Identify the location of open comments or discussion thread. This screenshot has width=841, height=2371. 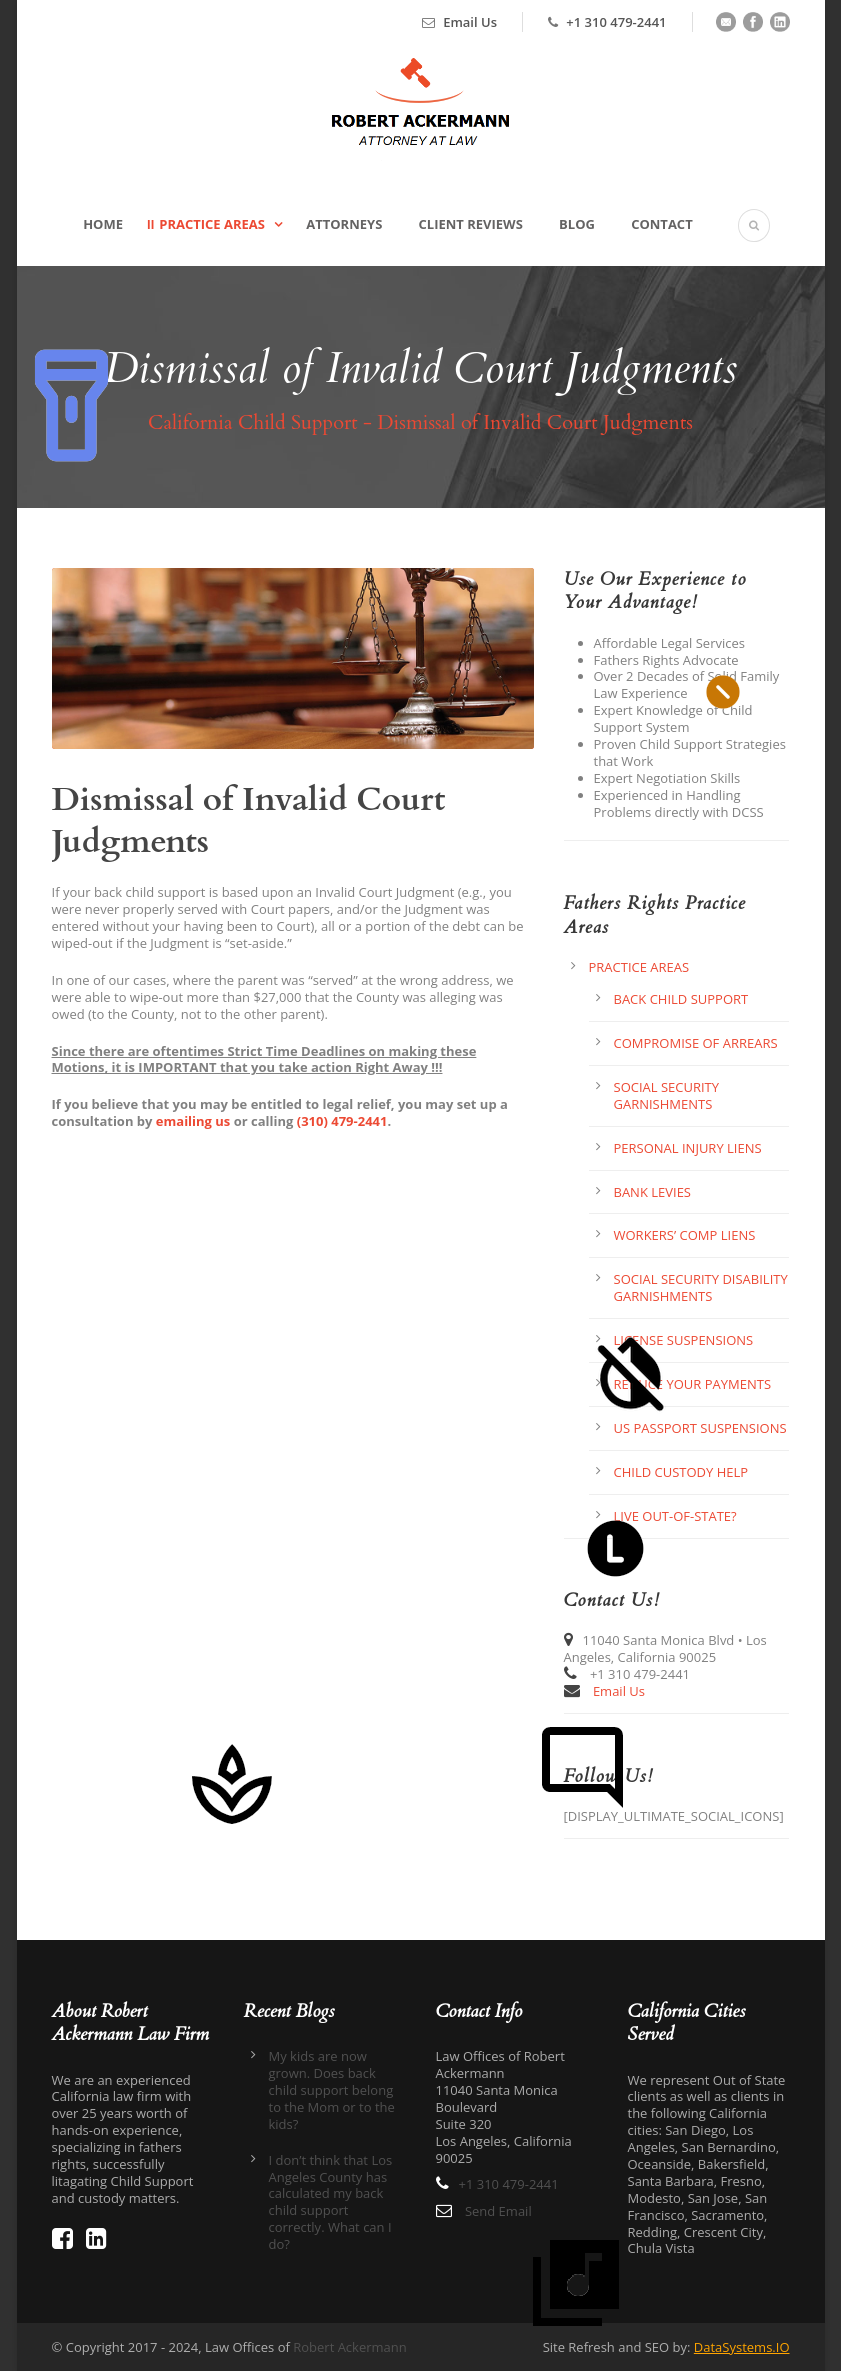
(582, 1767).